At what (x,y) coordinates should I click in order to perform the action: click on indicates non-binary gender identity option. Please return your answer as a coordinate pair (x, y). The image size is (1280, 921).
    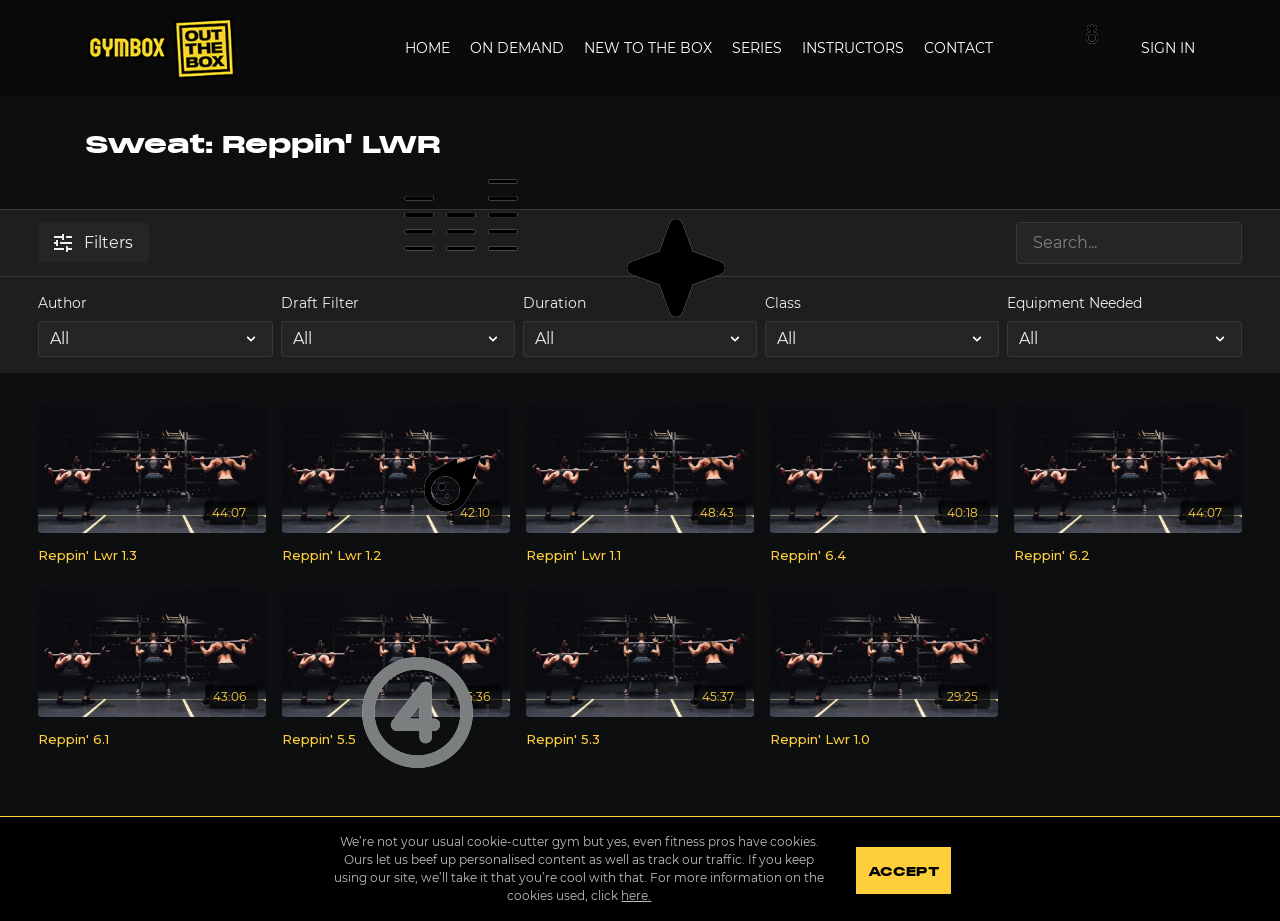
    Looking at the image, I should click on (1092, 34).